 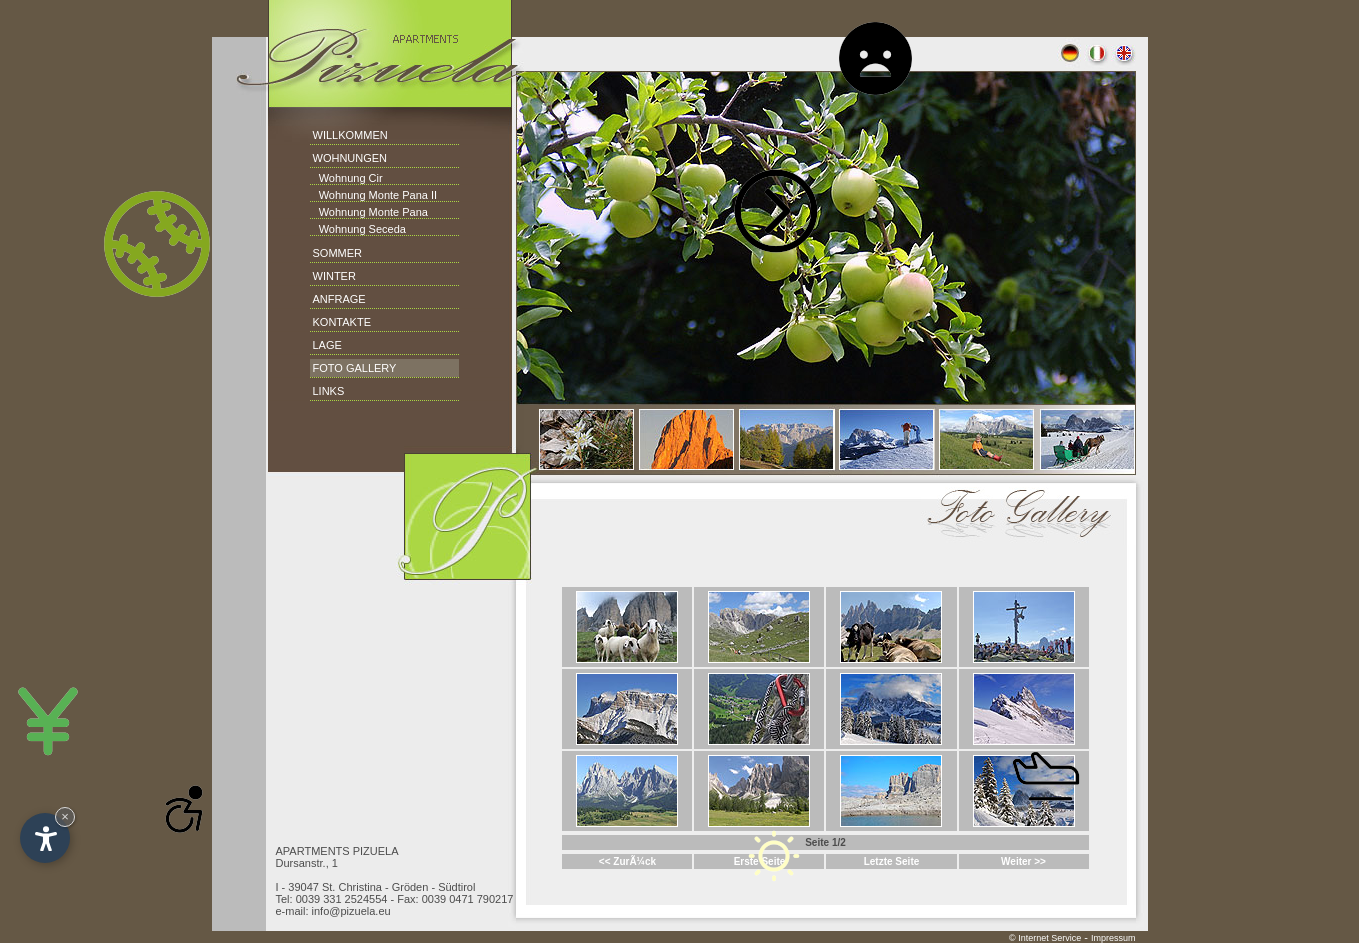 What do you see at coordinates (776, 211) in the screenshot?
I see `navigate to the next item or screen` at bounding box center [776, 211].